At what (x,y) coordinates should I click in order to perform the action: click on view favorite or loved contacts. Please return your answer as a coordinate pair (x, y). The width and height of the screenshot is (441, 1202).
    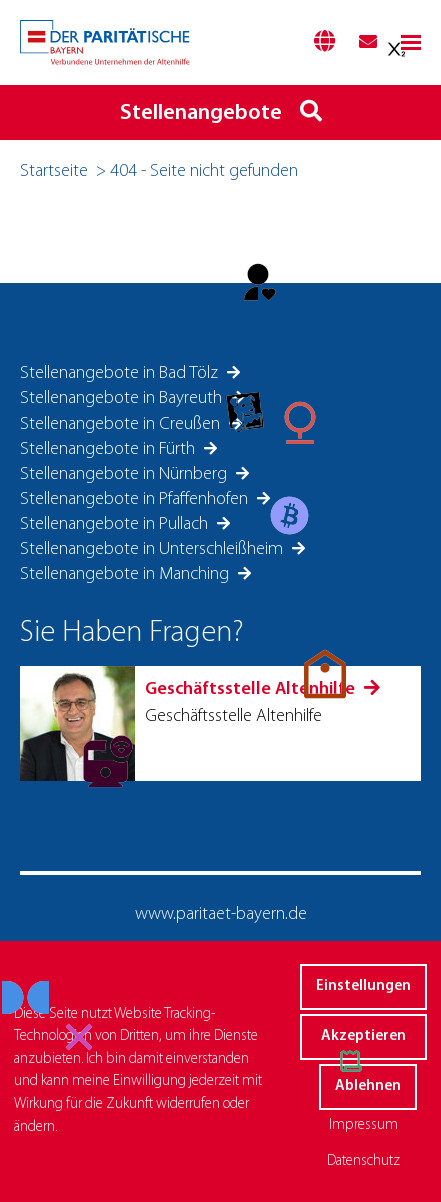
    Looking at the image, I should click on (258, 283).